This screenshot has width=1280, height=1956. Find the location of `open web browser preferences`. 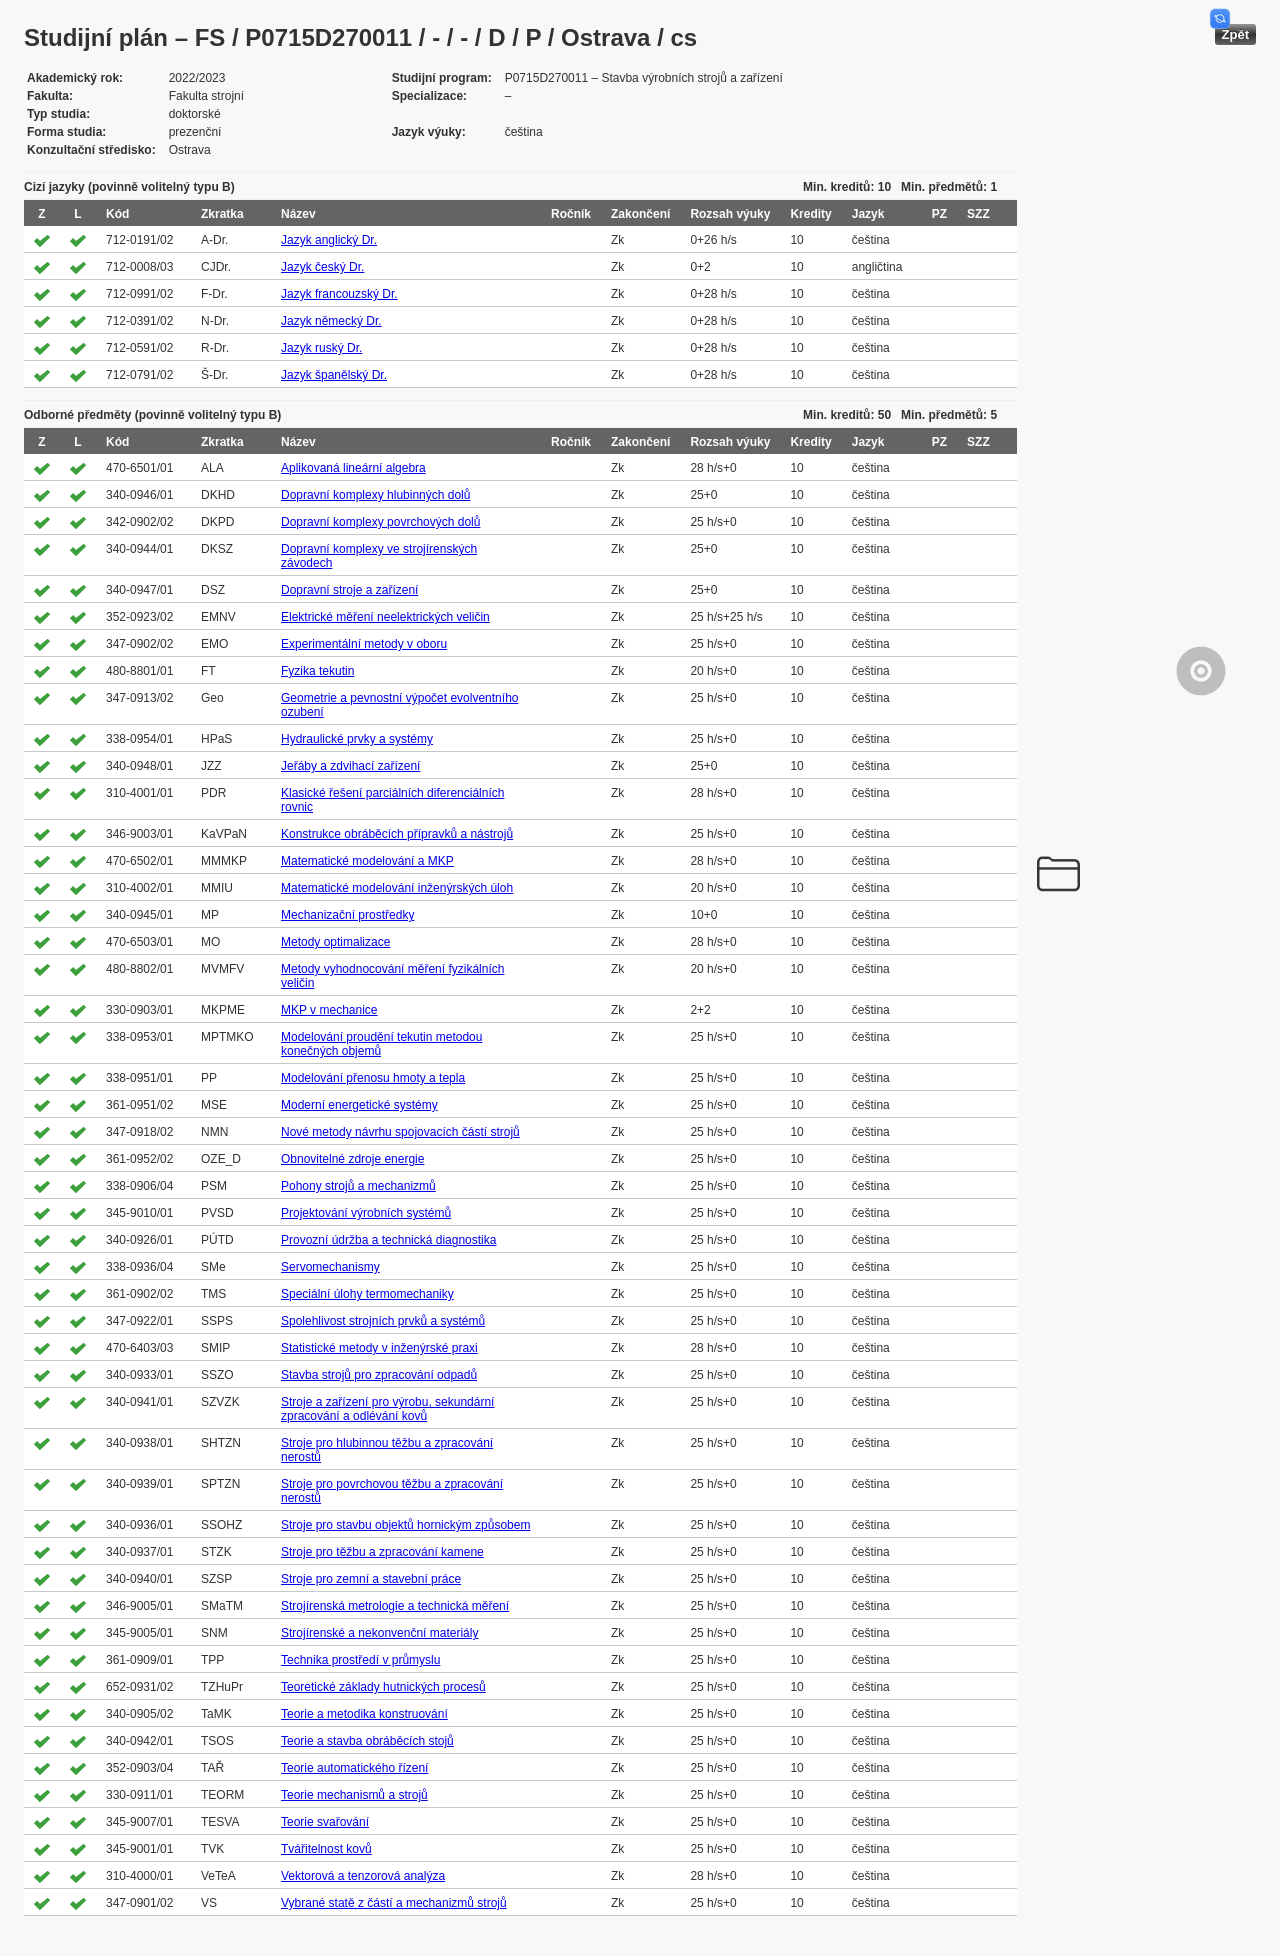

open web browser preferences is located at coordinates (1220, 19).